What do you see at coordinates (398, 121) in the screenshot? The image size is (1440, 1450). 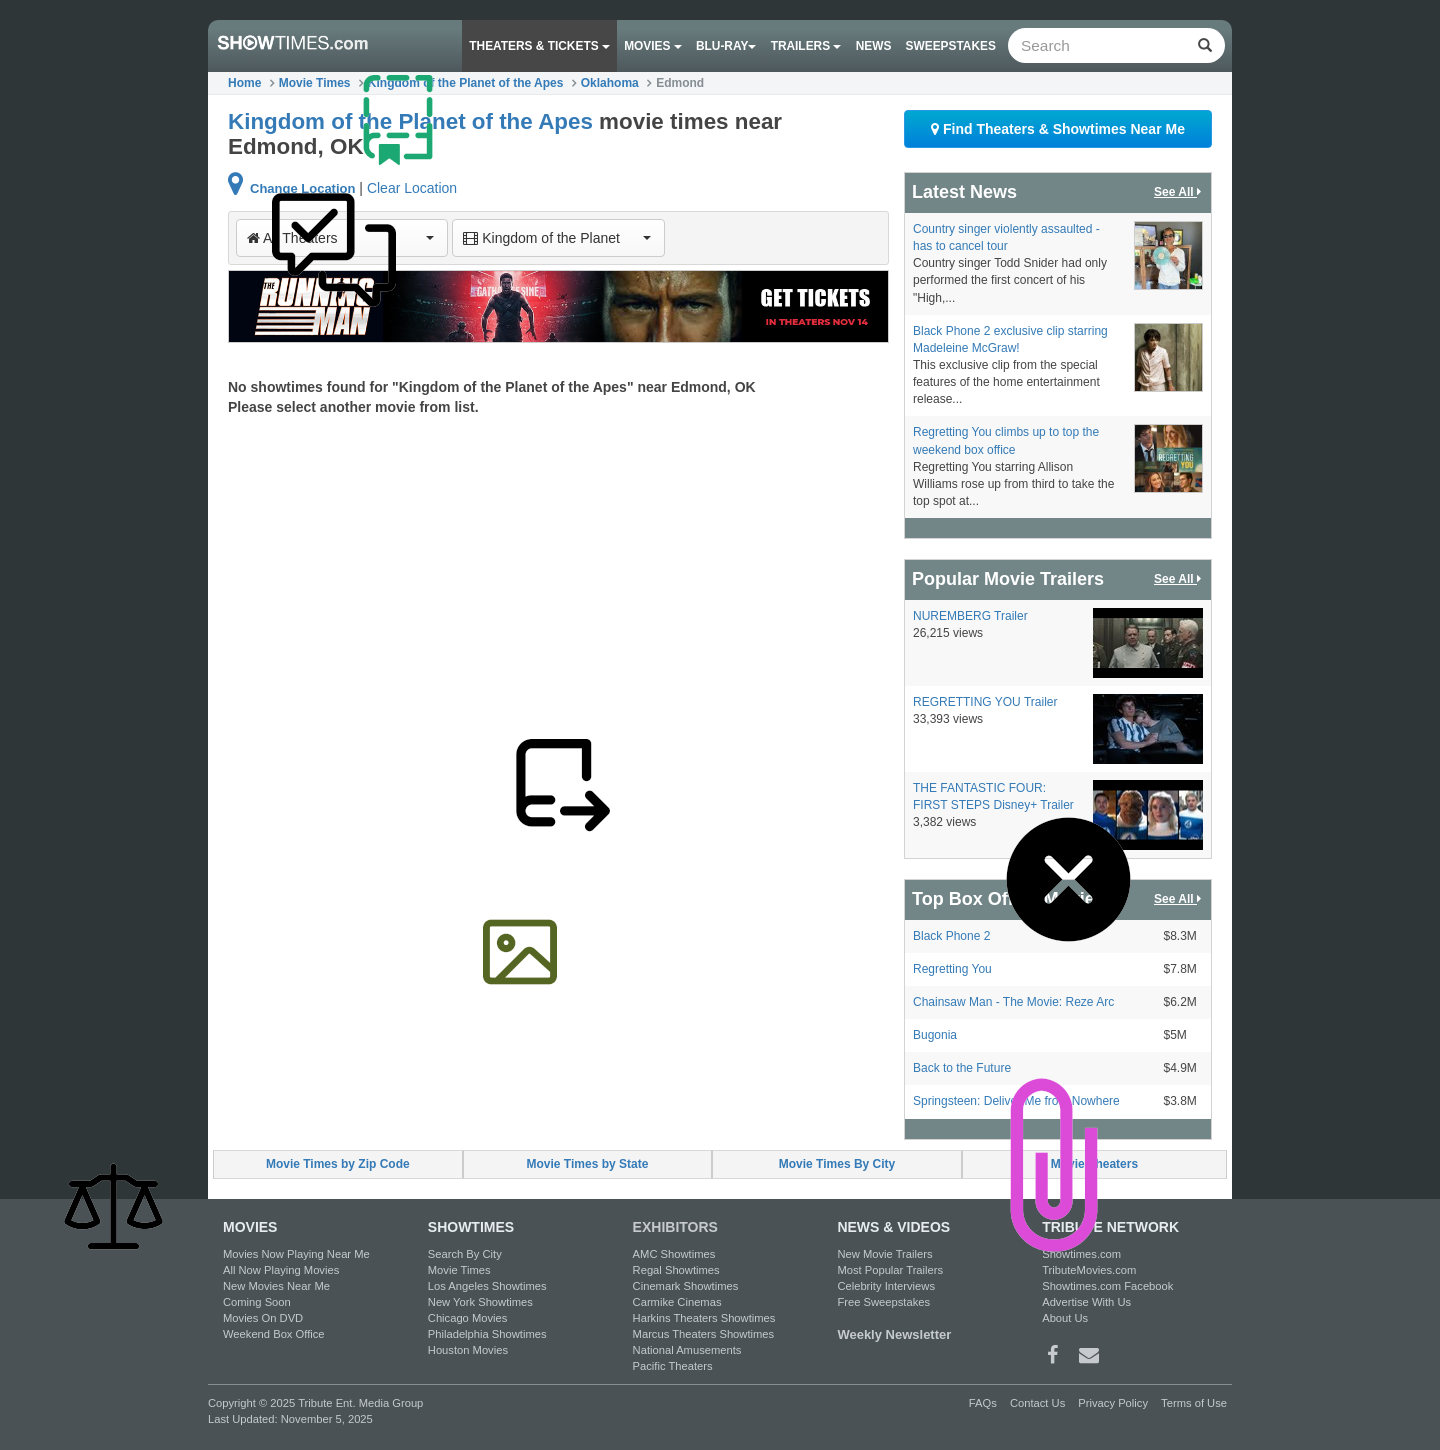 I see `create a new repository from a template` at bounding box center [398, 121].